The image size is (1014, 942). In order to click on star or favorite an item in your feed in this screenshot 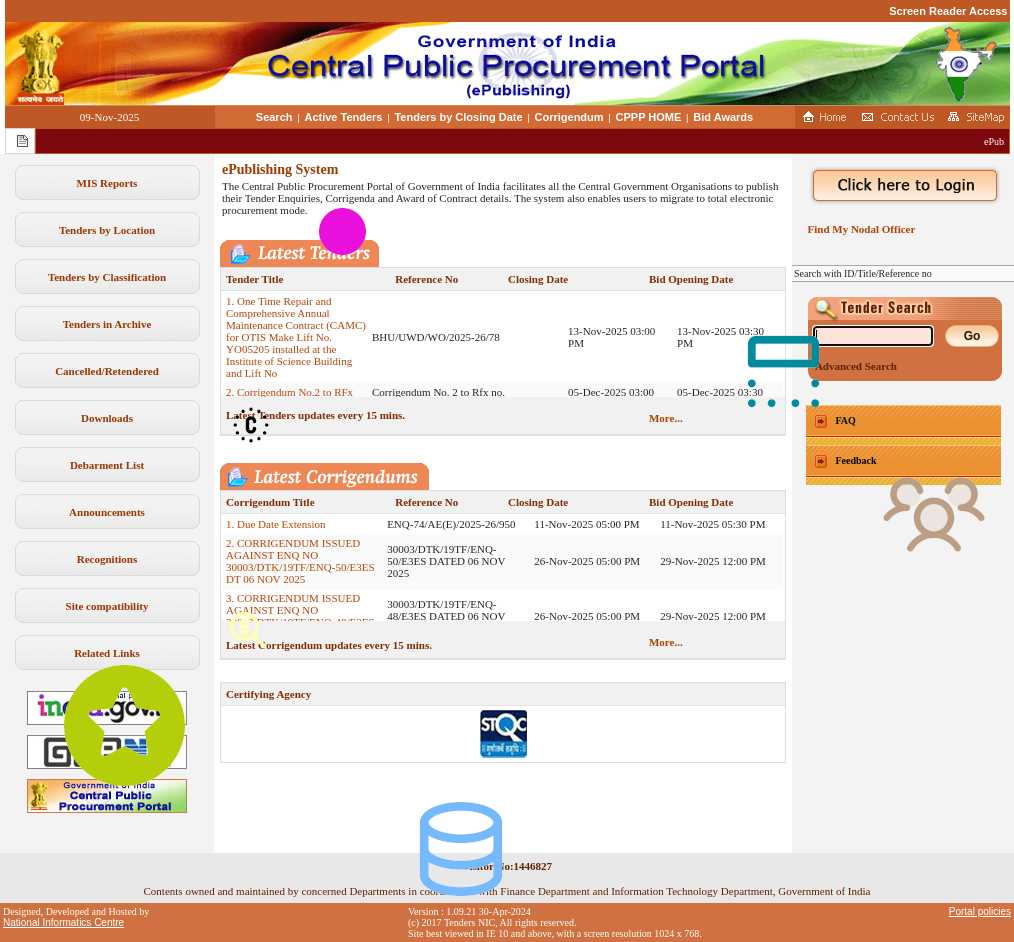, I will do `click(124, 725)`.